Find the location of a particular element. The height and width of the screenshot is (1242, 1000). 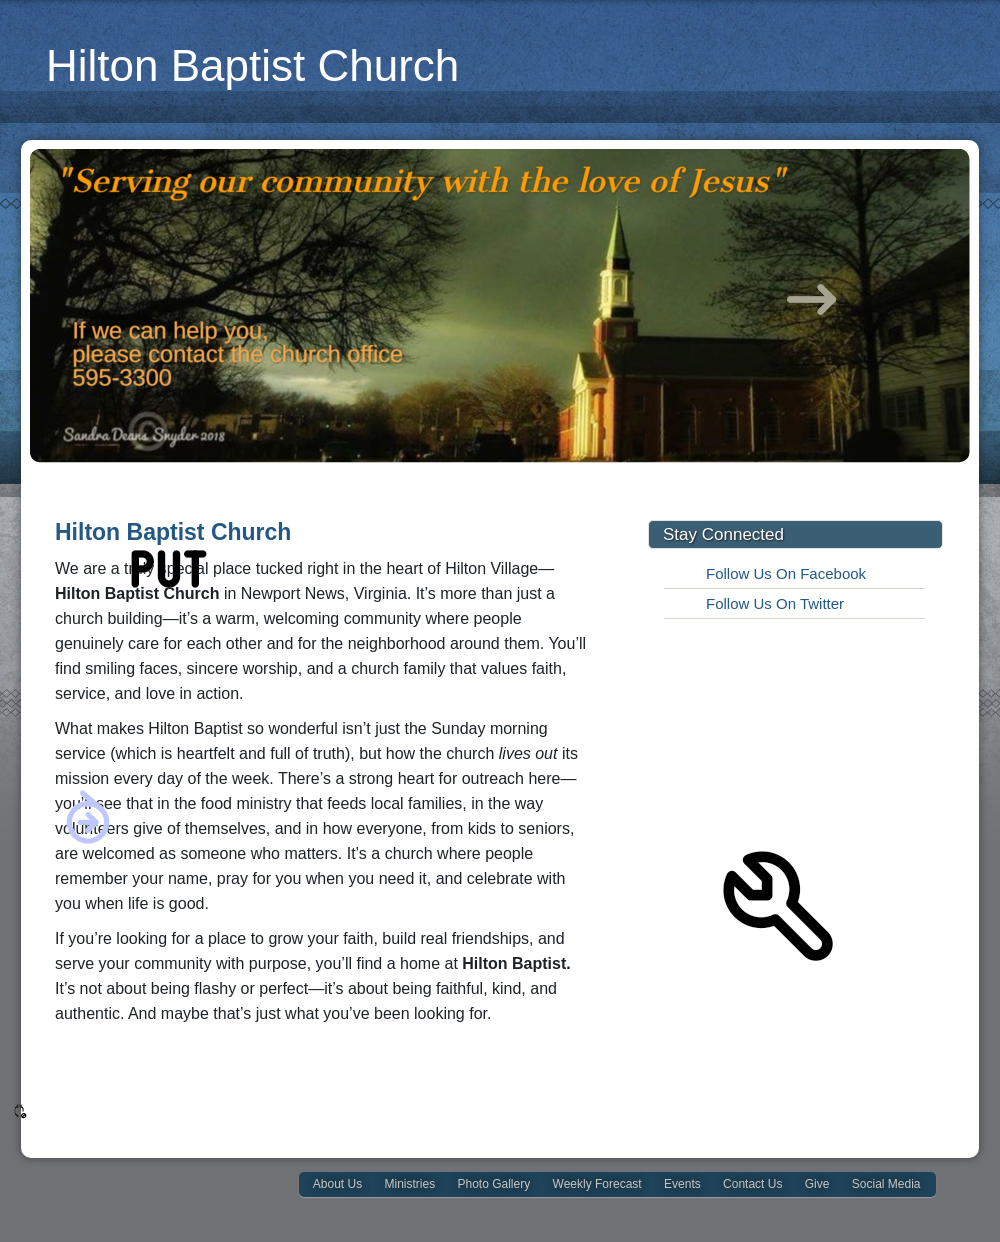

navigate to the next item or step is located at coordinates (811, 299).